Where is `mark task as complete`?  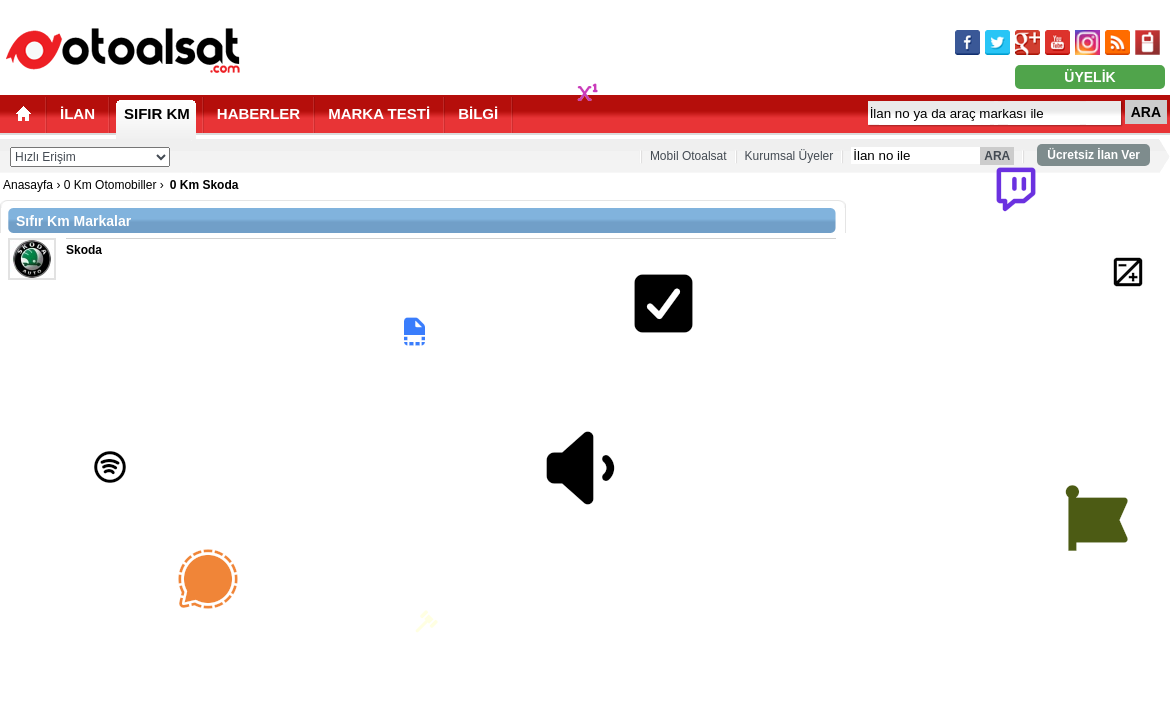 mark task as complete is located at coordinates (663, 303).